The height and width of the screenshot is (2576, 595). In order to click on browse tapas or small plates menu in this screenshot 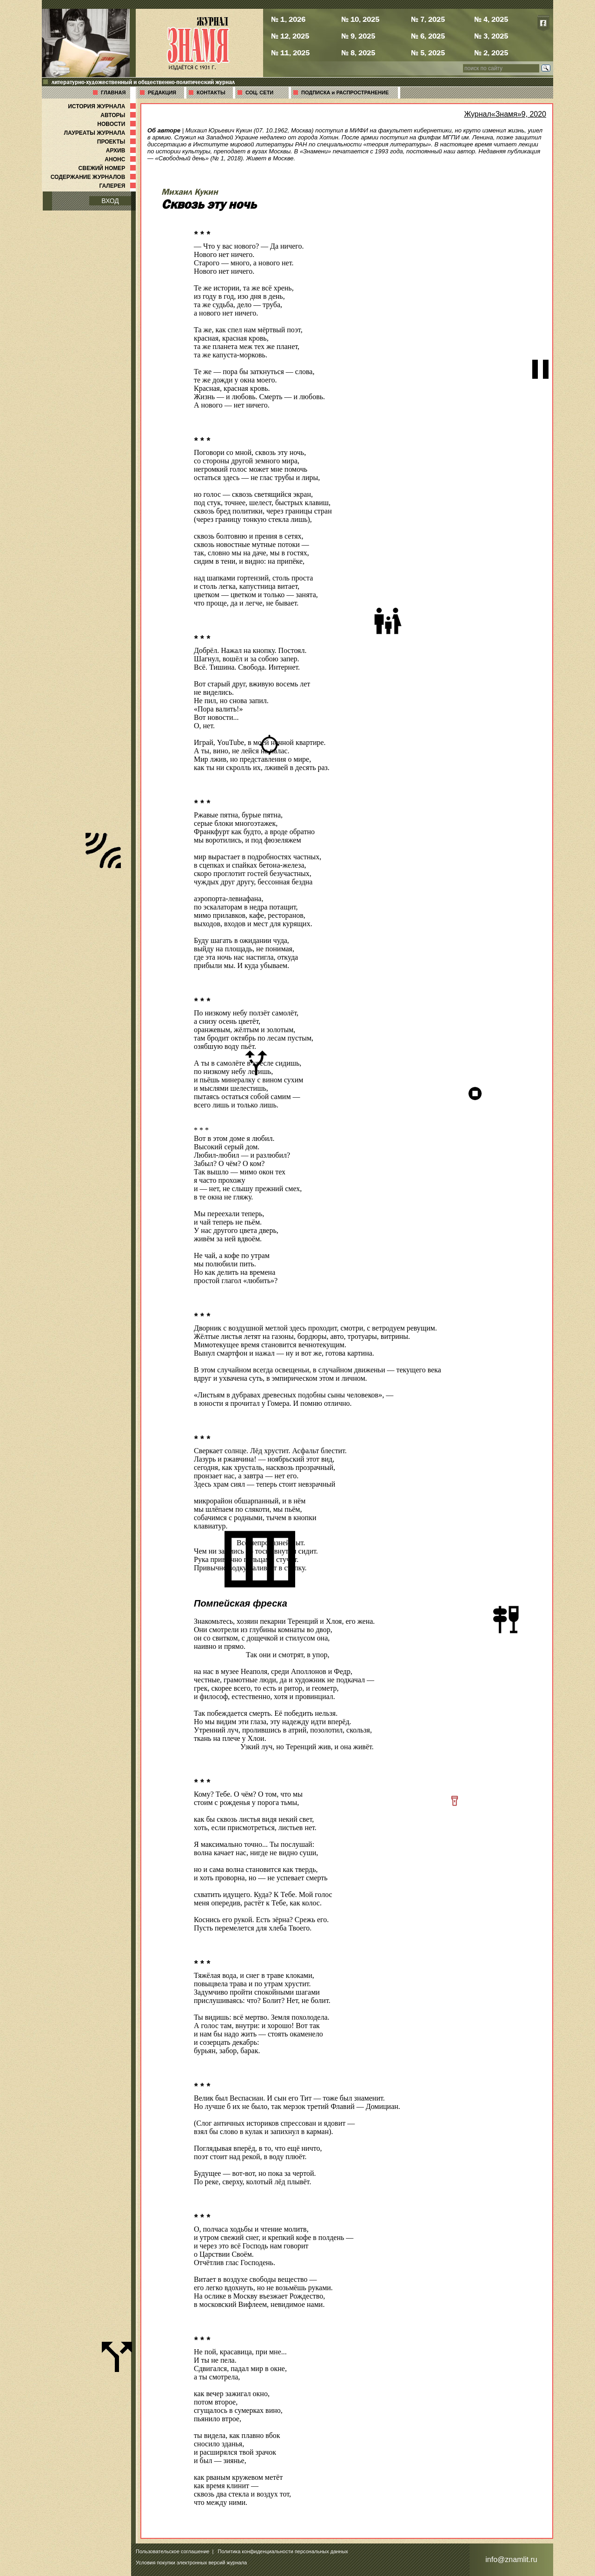, I will do `click(506, 1620)`.